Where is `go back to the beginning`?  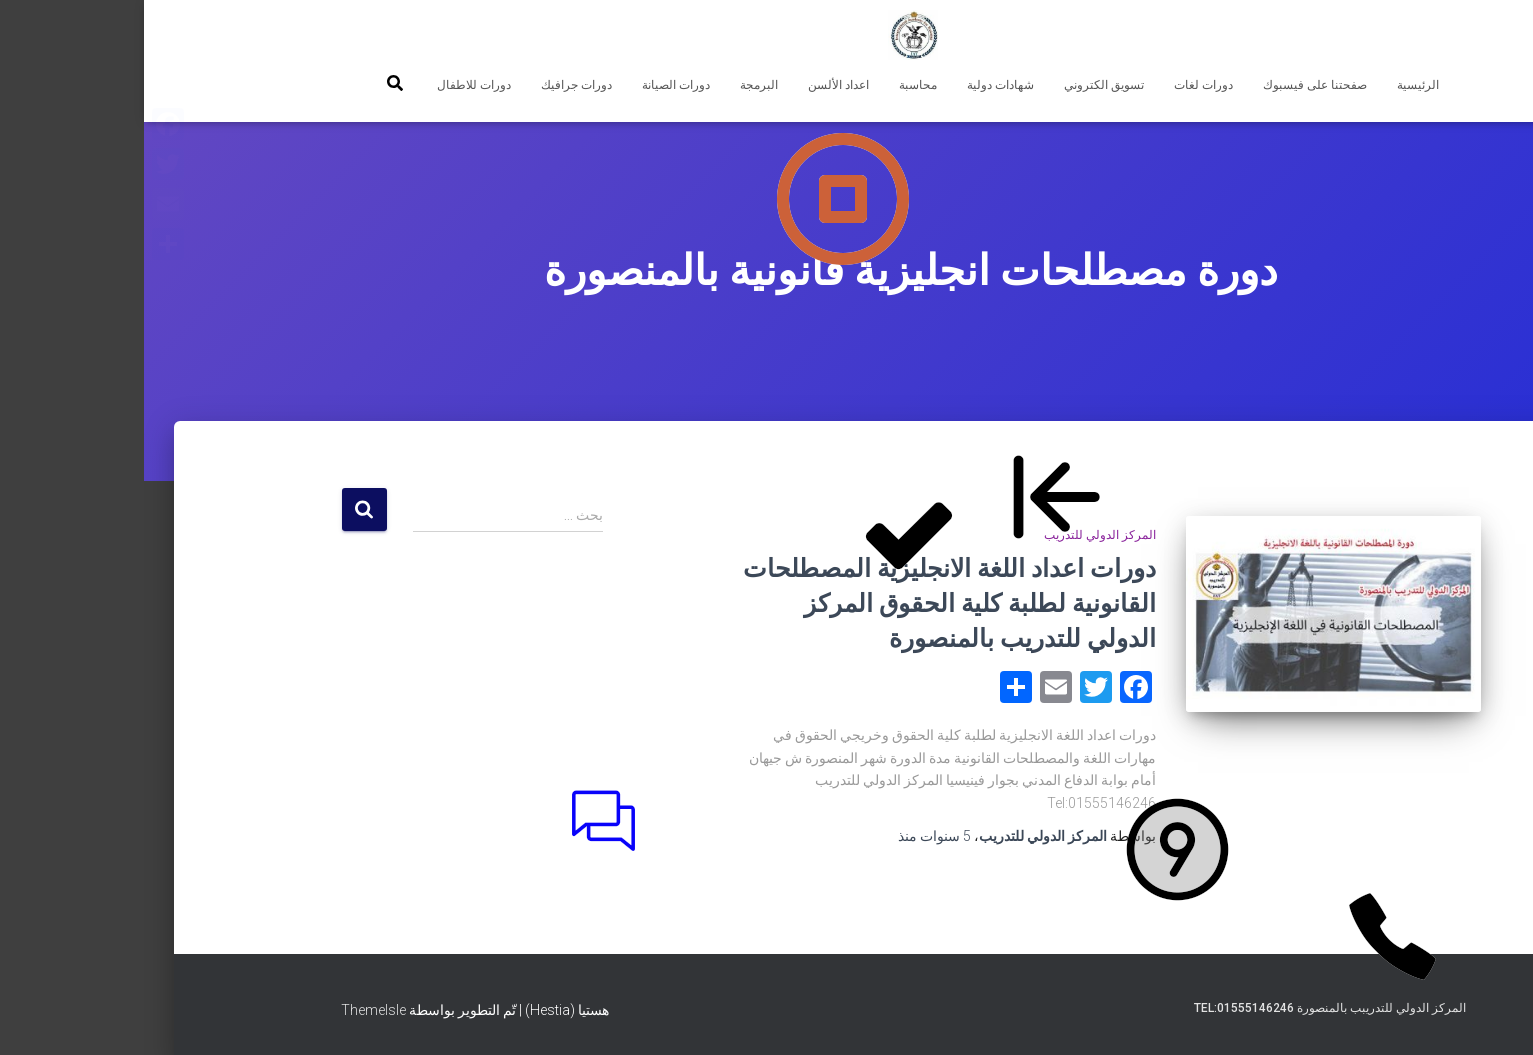 go back to the beginning is located at coordinates (1055, 497).